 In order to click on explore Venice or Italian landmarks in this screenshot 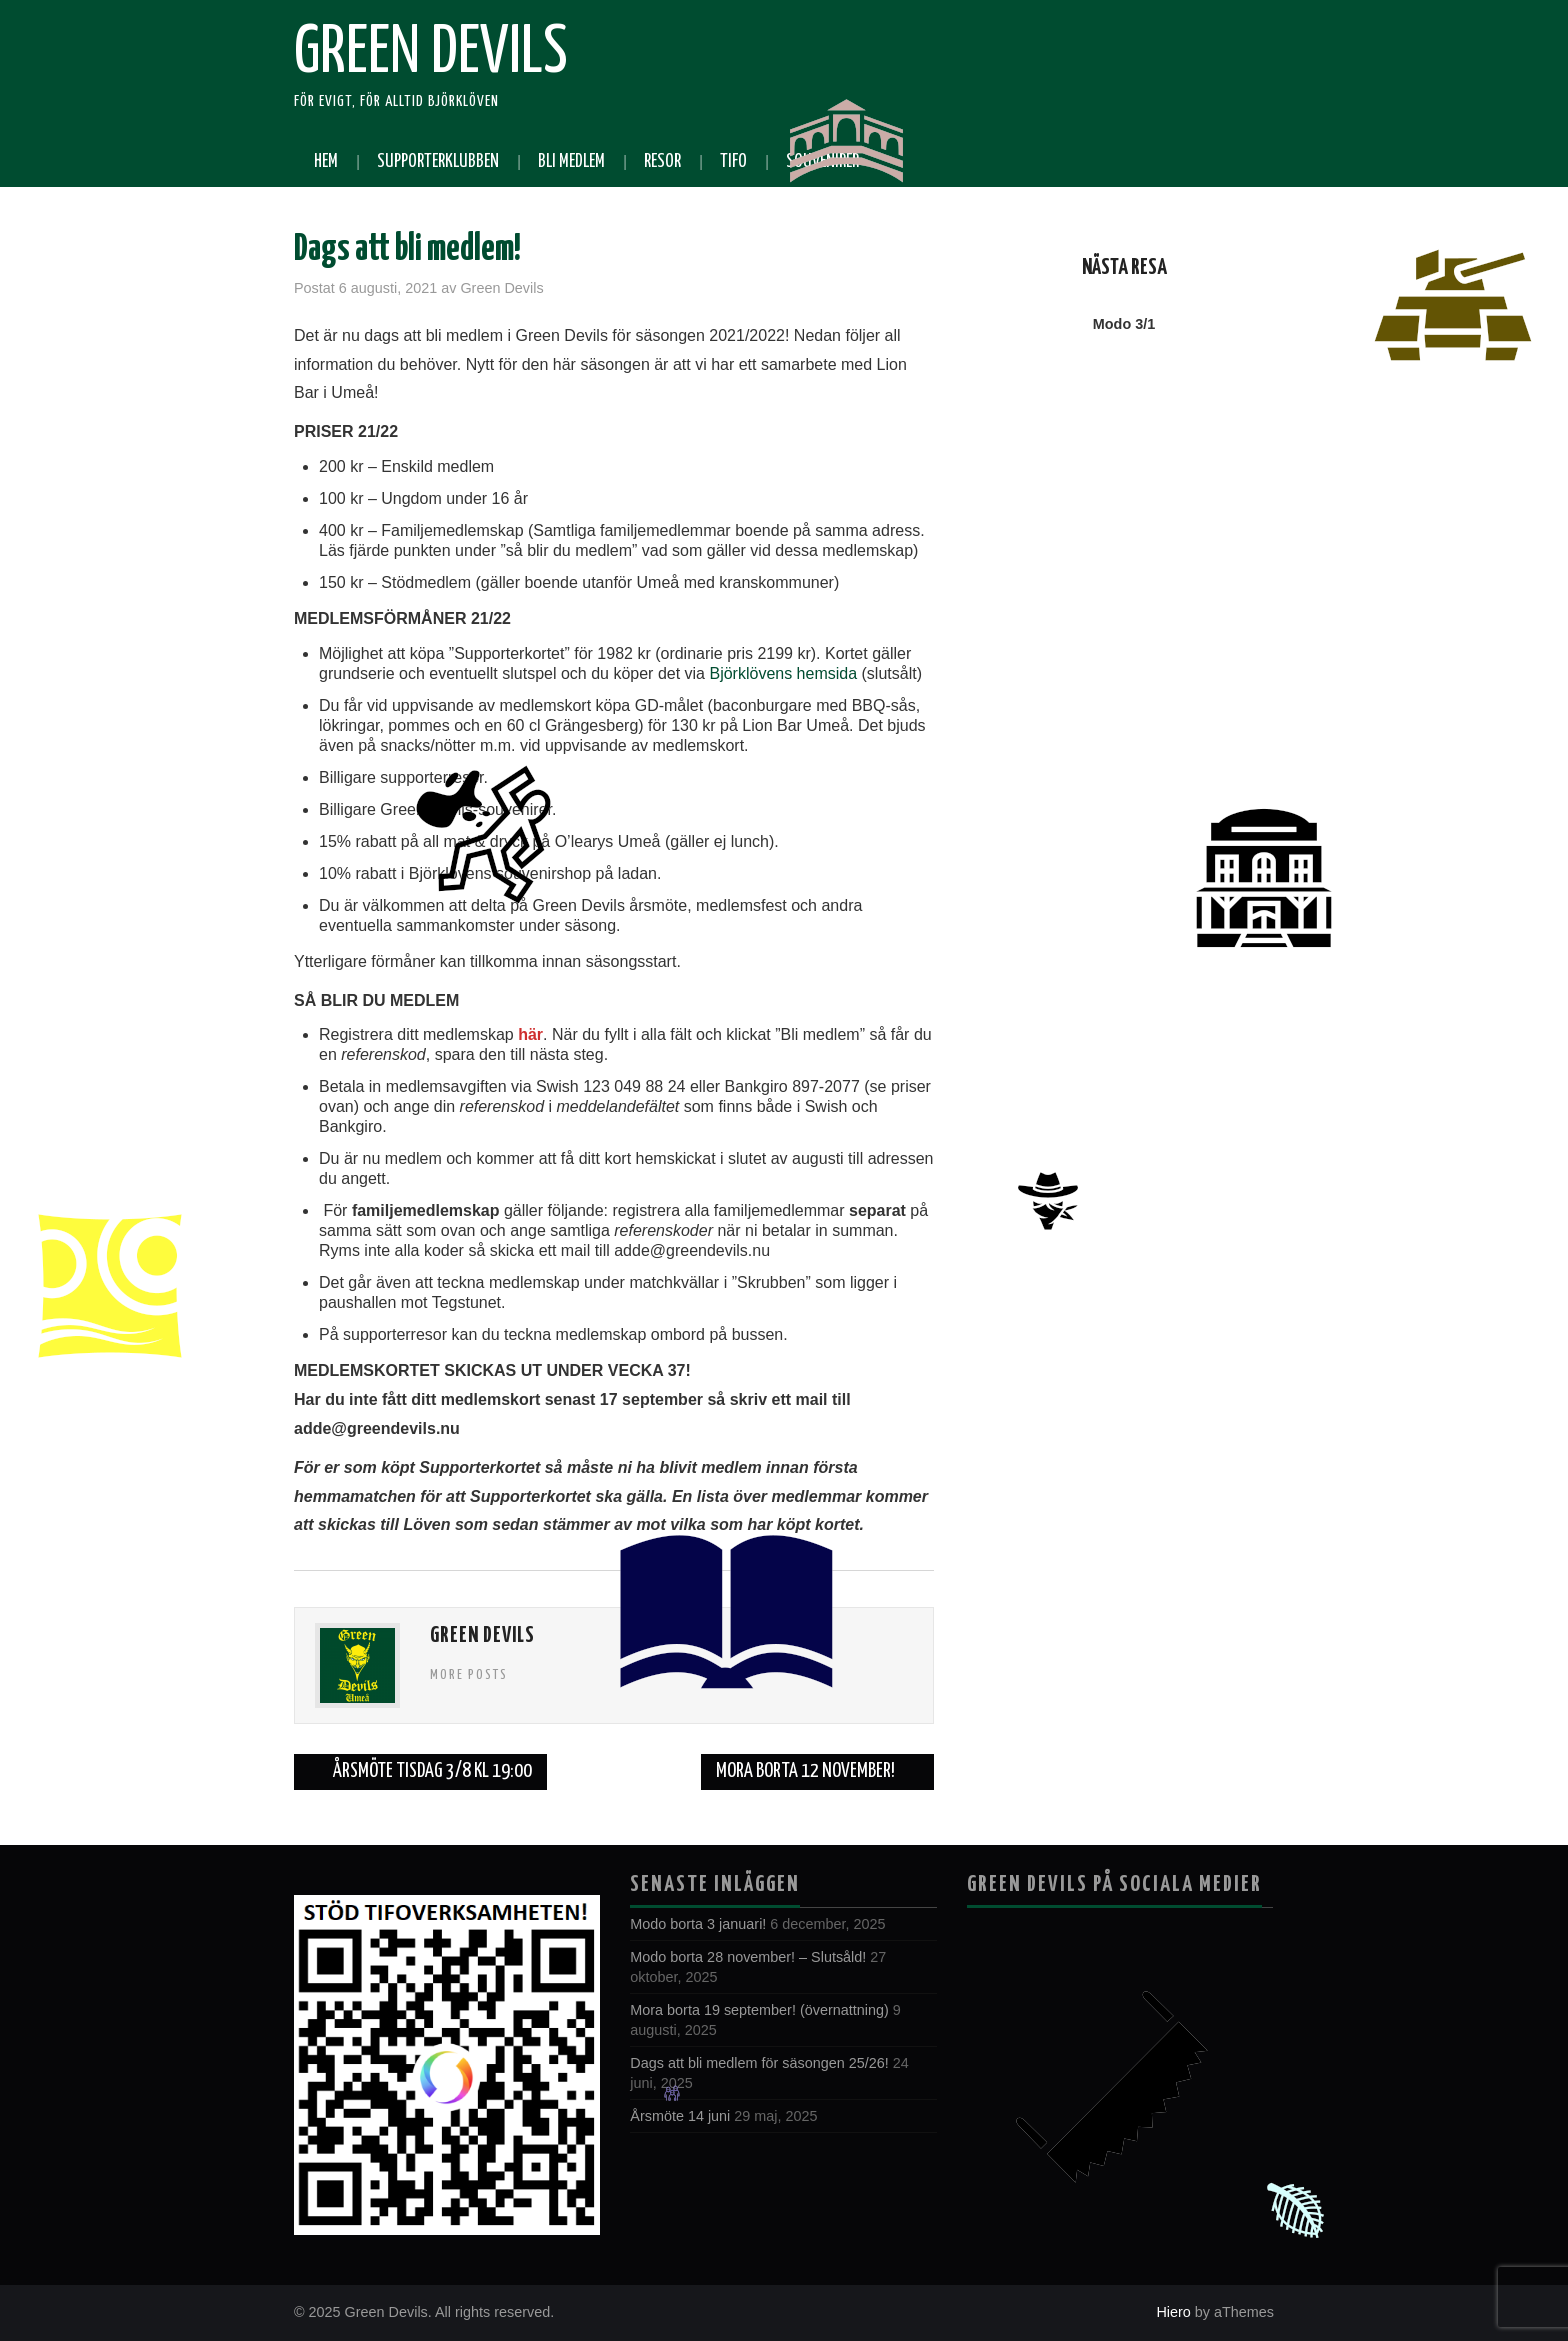, I will do `click(846, 151)`.